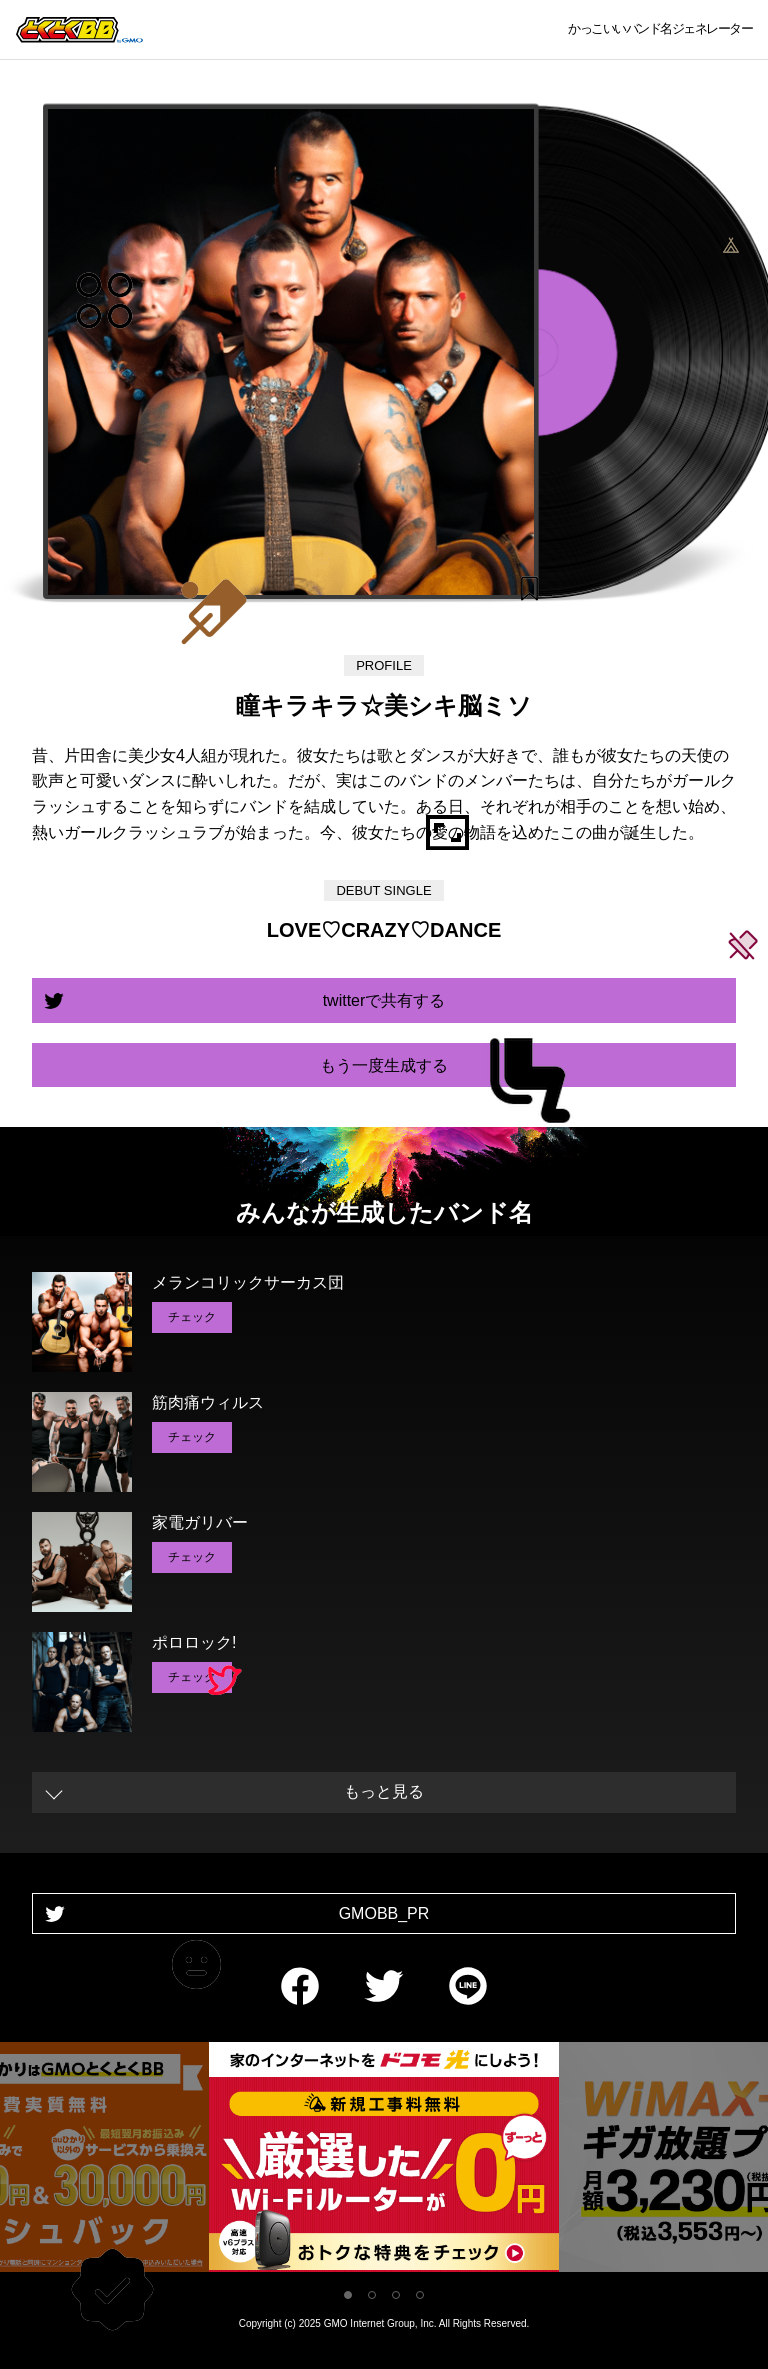 This screenshot has height=2369, width=768. What do you see at coordinates (223, 1679) in the screenshot?
I see `share to twitter` at bounding box center [223, 1679].